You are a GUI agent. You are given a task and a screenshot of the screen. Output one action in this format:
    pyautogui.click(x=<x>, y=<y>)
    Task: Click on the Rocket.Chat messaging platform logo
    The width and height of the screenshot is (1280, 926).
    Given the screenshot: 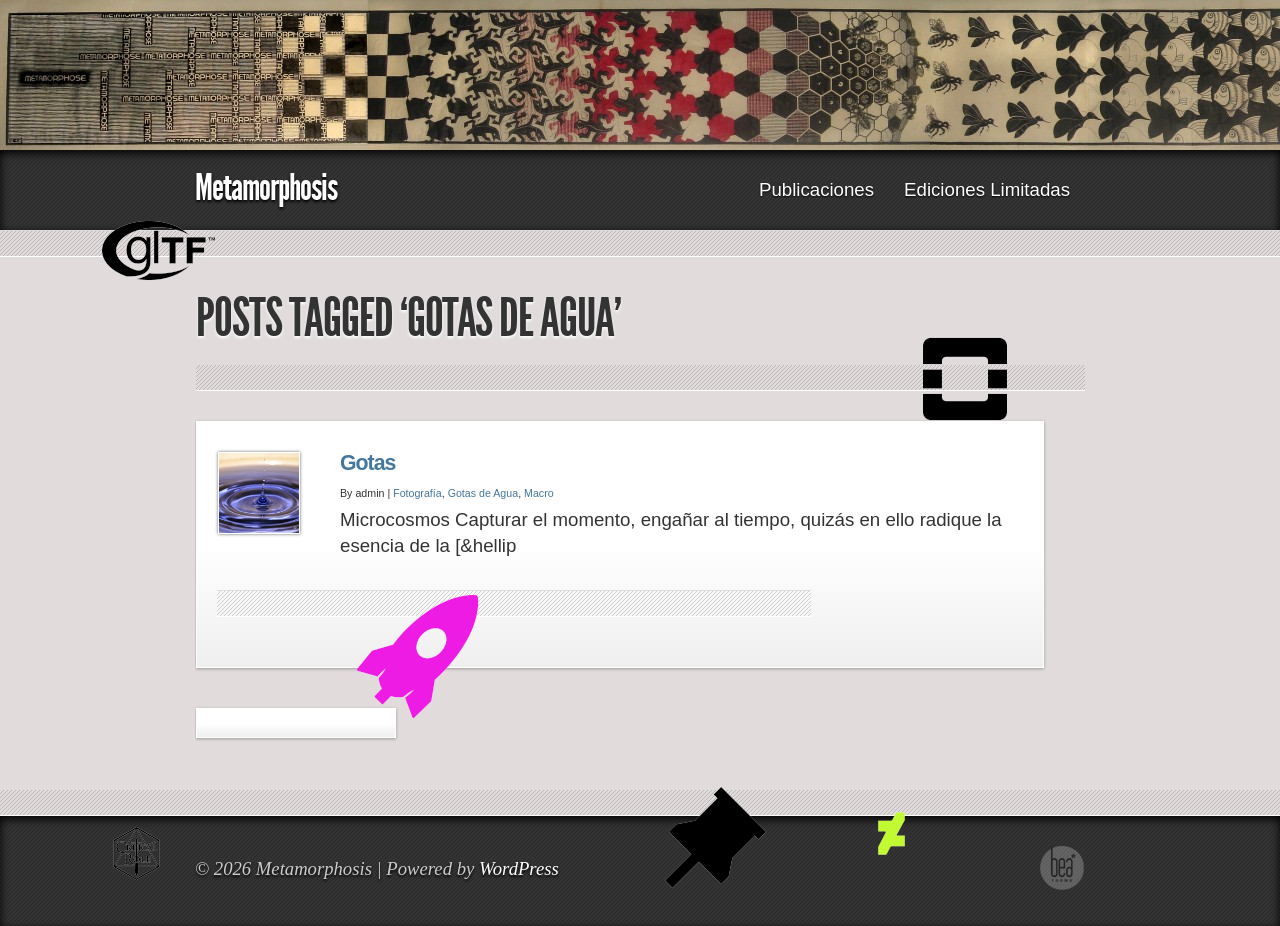 What is the action you would take?
    pyautogui.click(x=417, y=656)
    